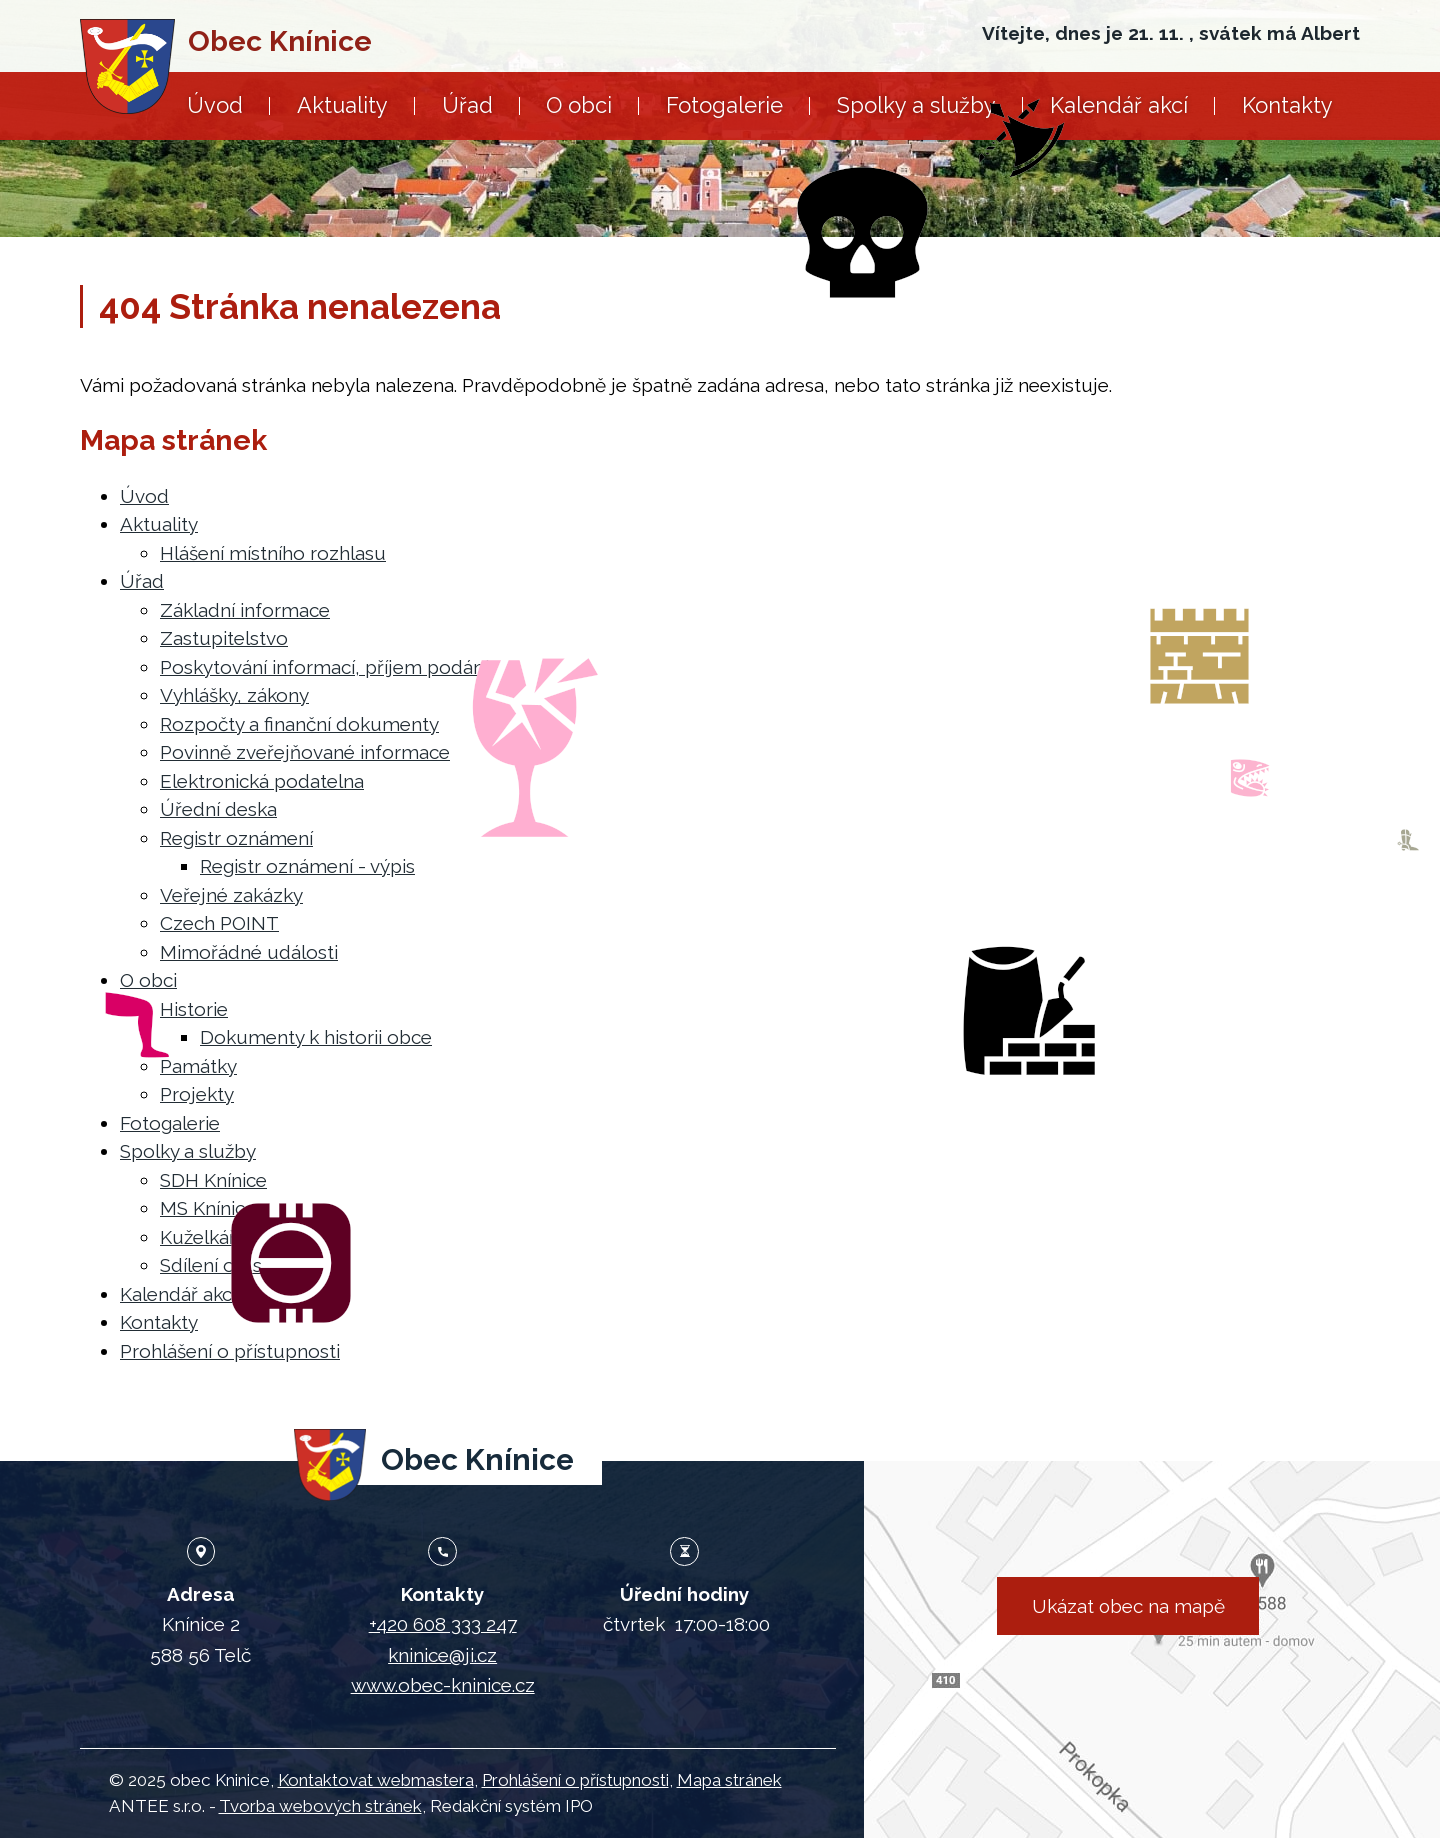  What do you see at coordinates (1408, 840) in the screenshot?
I see `select western or cowboy-themed content` at bounding box center [1408, 840].